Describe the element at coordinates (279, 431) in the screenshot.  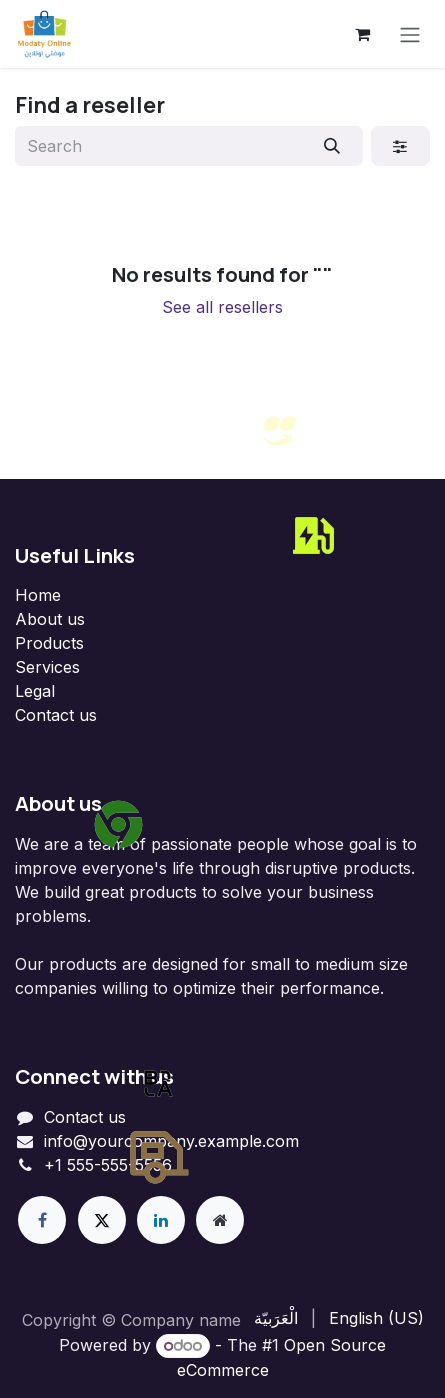
I see `open the iFood delivery app` at that location.